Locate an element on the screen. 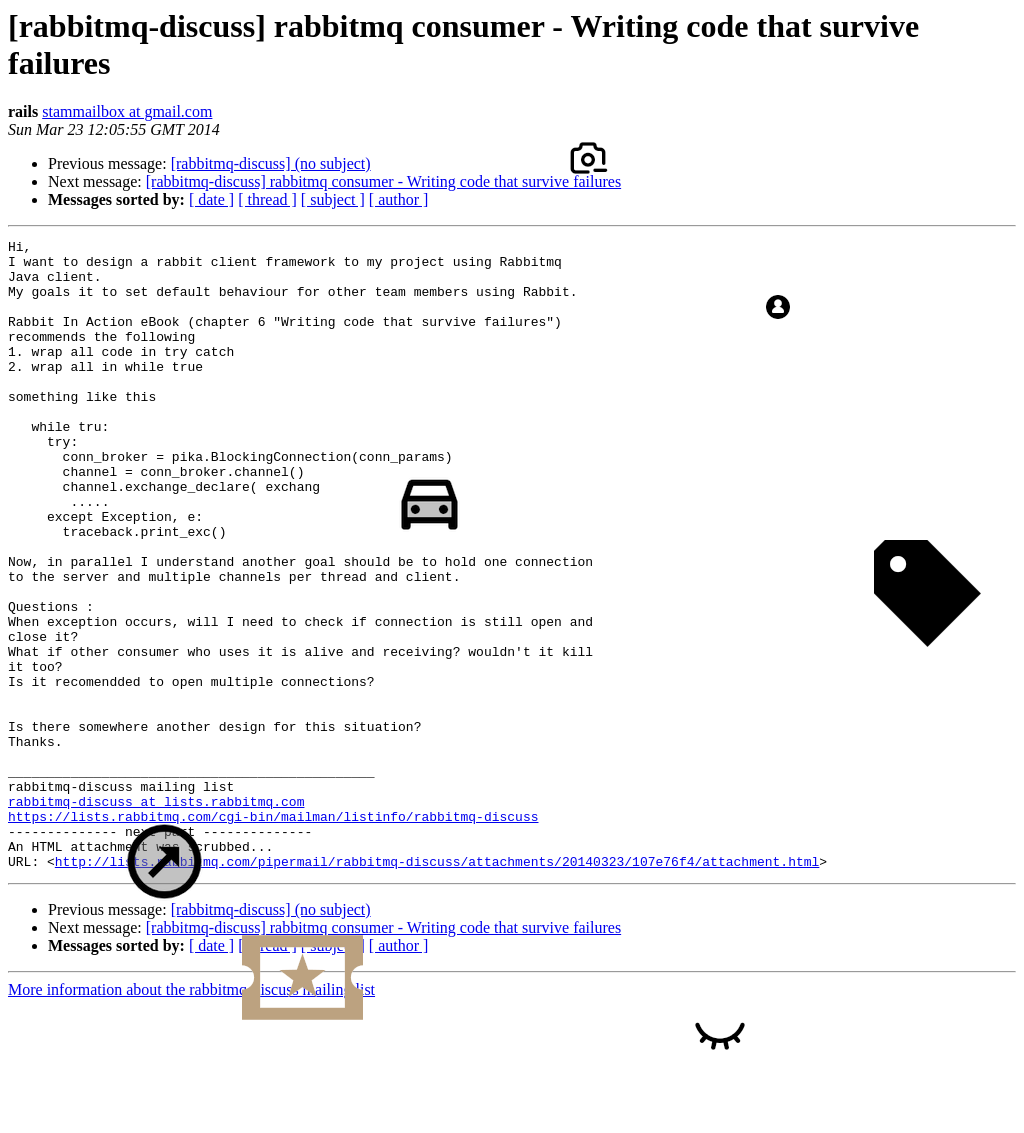  hide password or sensitive content is located at coordinates (720, 1034).